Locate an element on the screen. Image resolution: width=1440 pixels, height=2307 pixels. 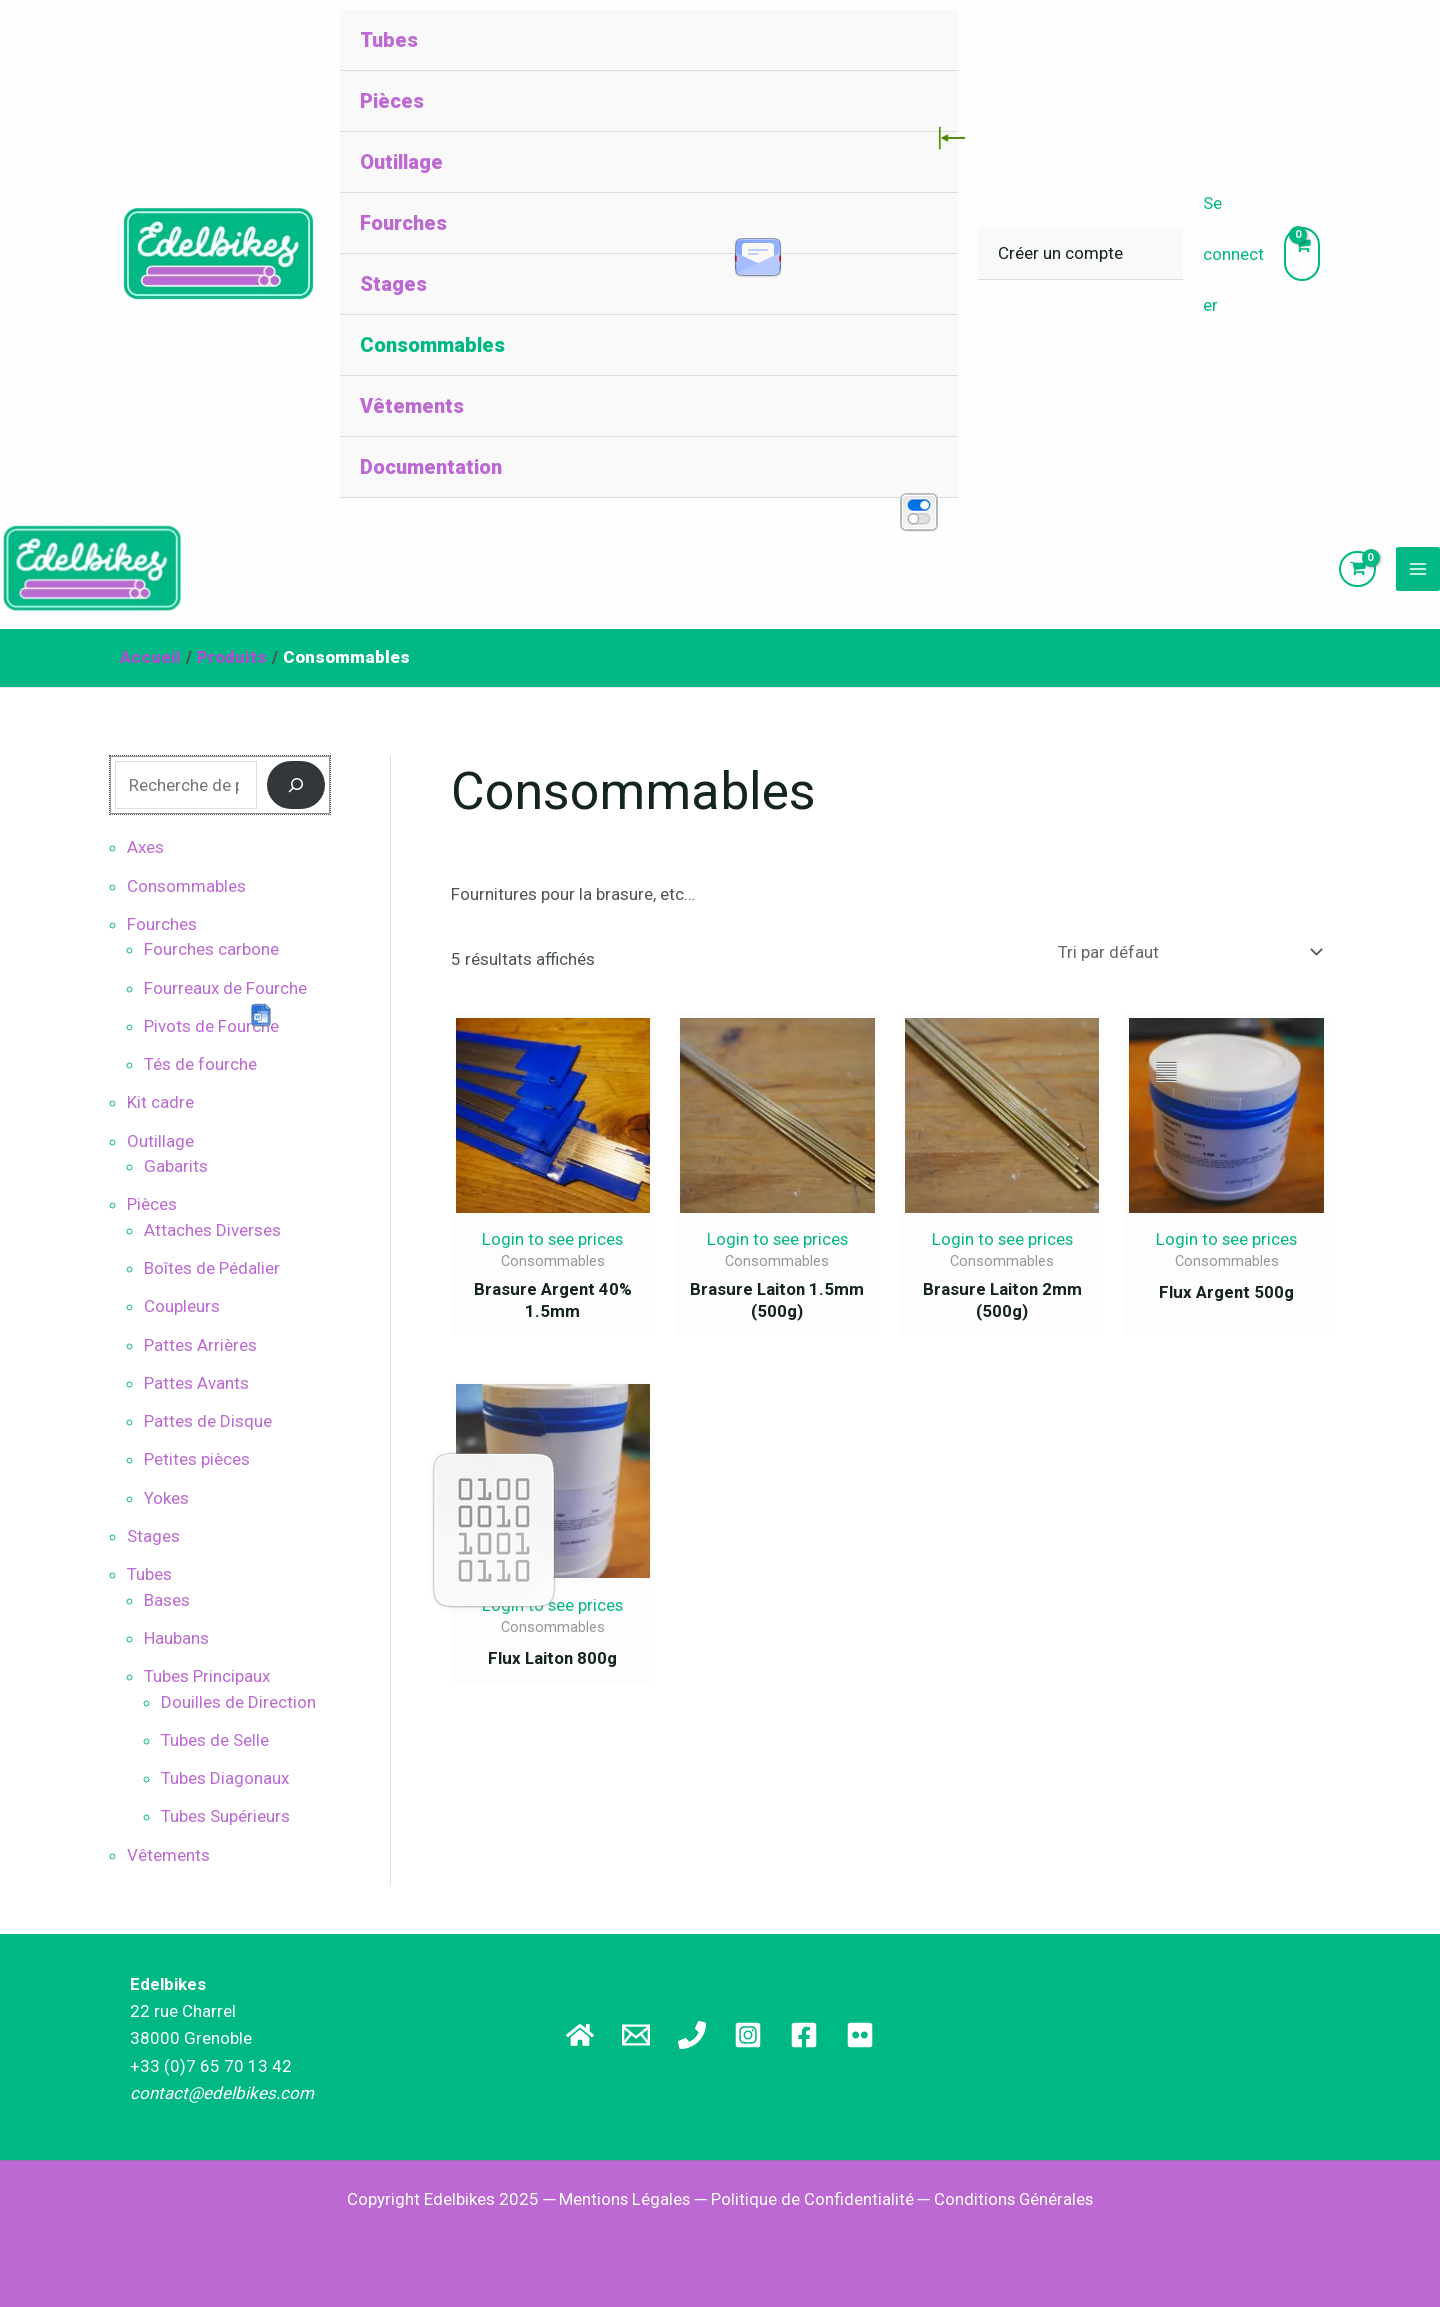
open the mail application is located at coordinates (758, 257).